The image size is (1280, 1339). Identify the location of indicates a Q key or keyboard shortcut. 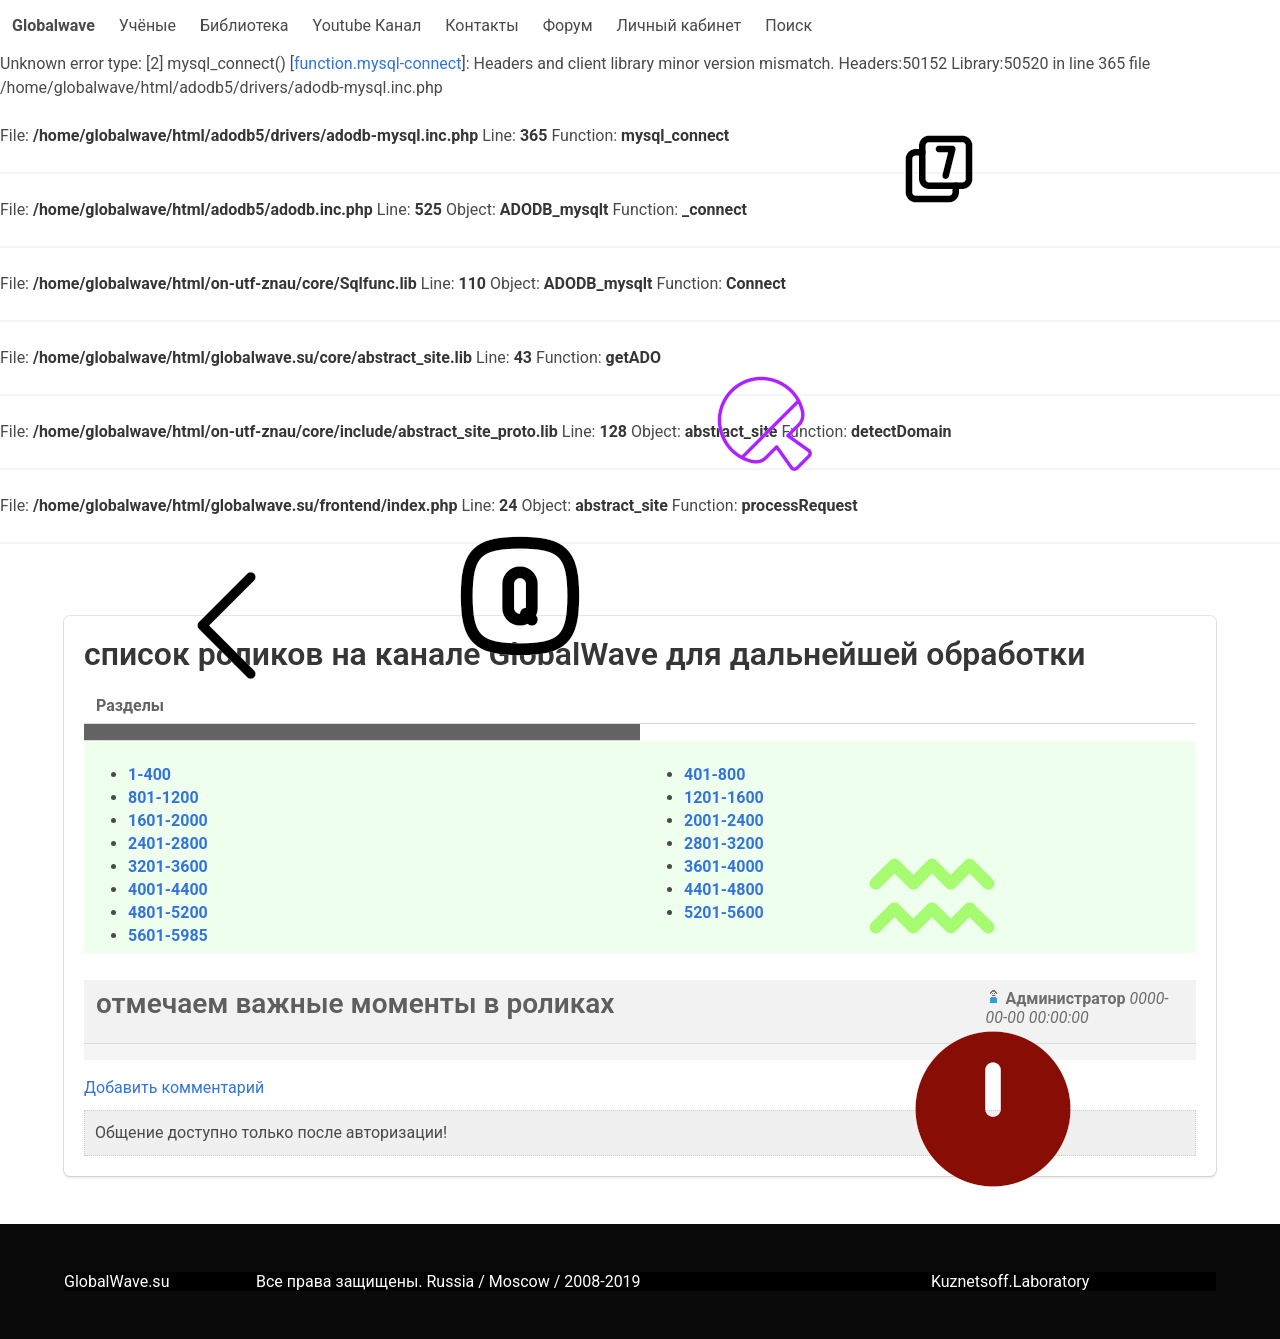
(520, 596).